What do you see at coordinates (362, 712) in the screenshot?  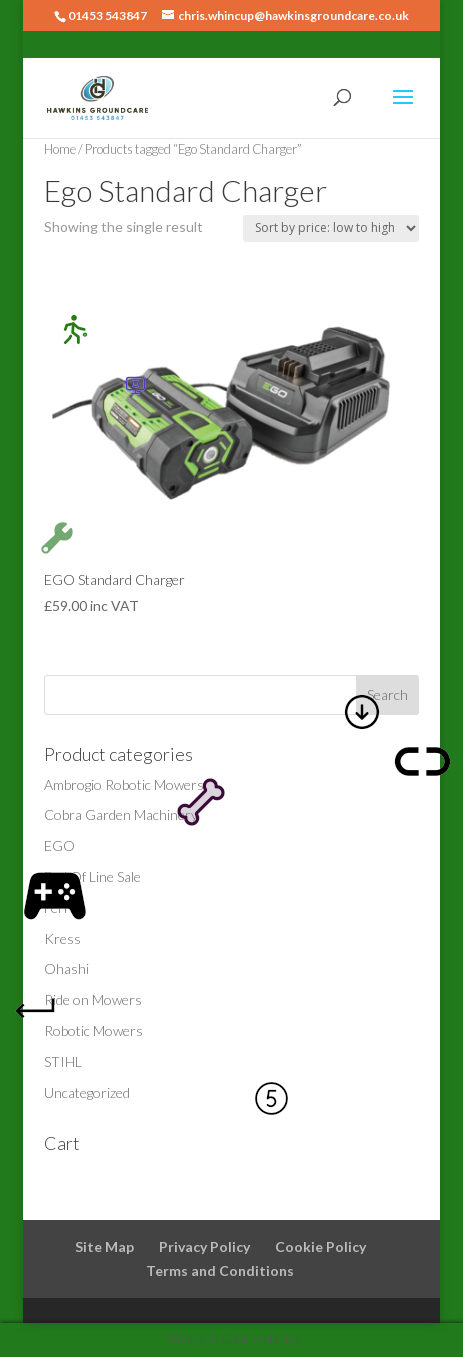 I see `download file or content` at bounding box center [362, 712].